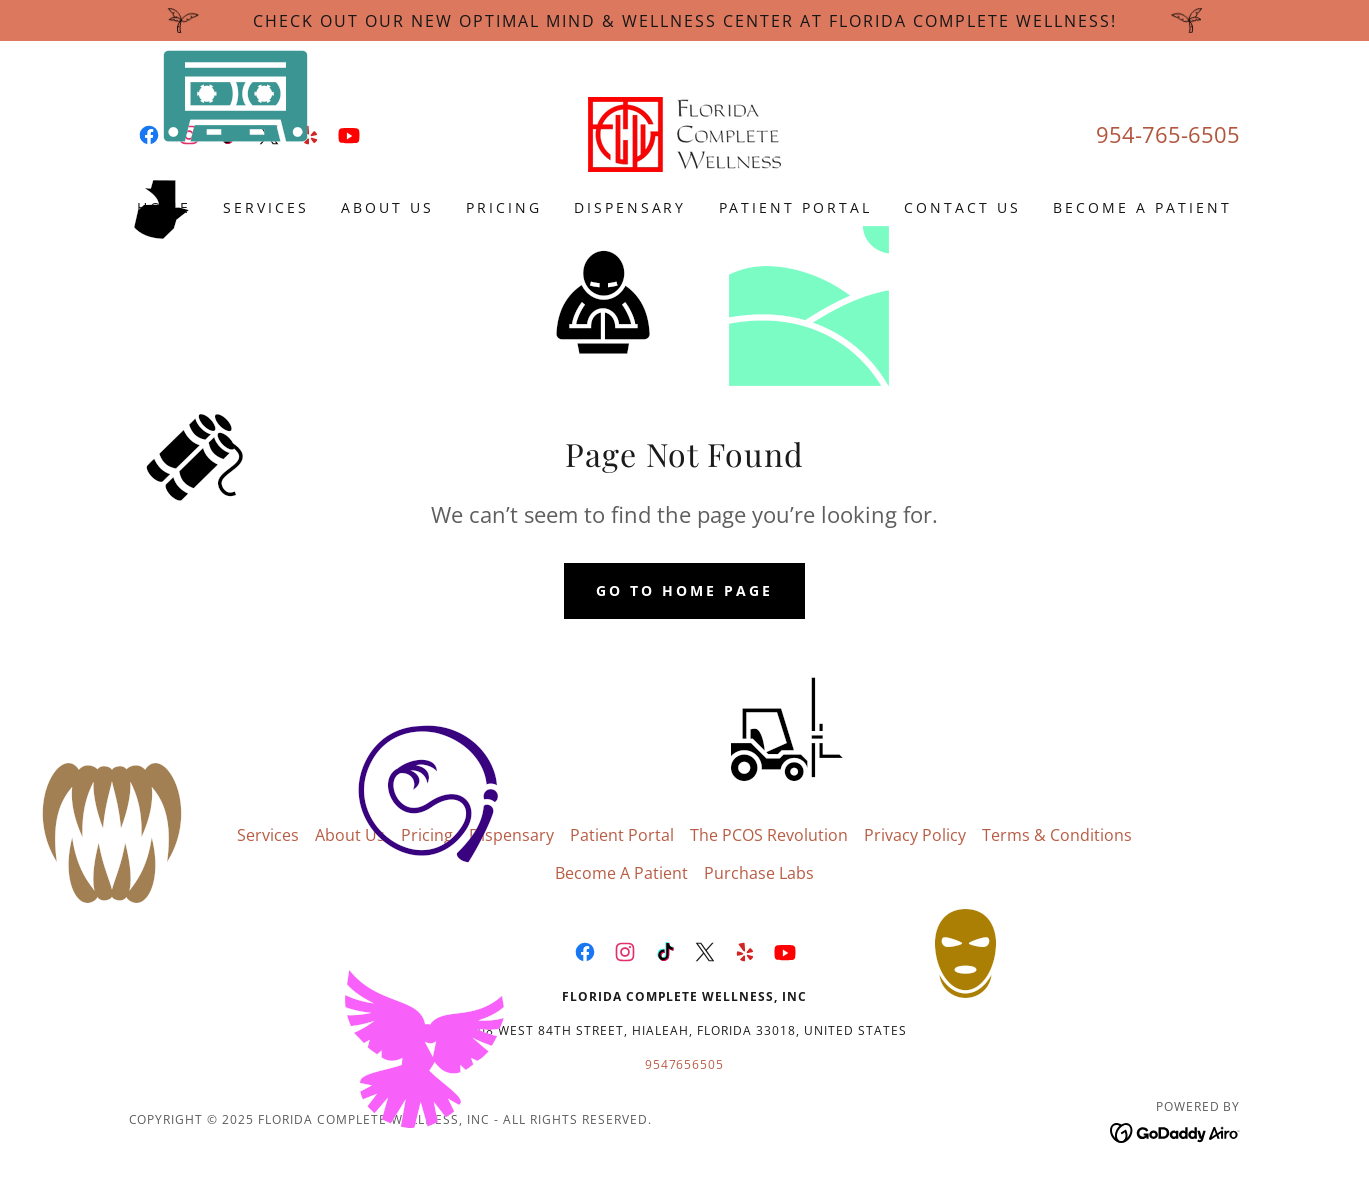 The width and height of the screenshot is (1369, 1183). Describe the element at coordinates (965, 953) in the screenshot. I see `select balaclava or ski mask headgear` at that location.